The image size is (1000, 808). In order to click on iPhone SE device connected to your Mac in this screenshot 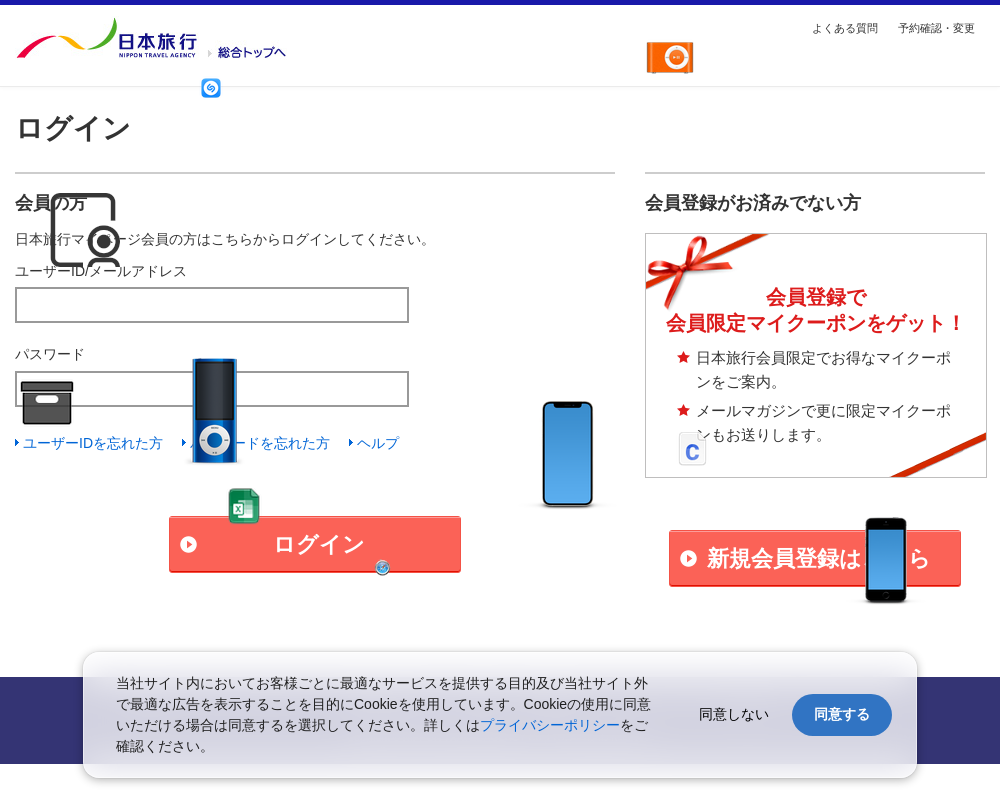, I will do `click(886, 561)`.